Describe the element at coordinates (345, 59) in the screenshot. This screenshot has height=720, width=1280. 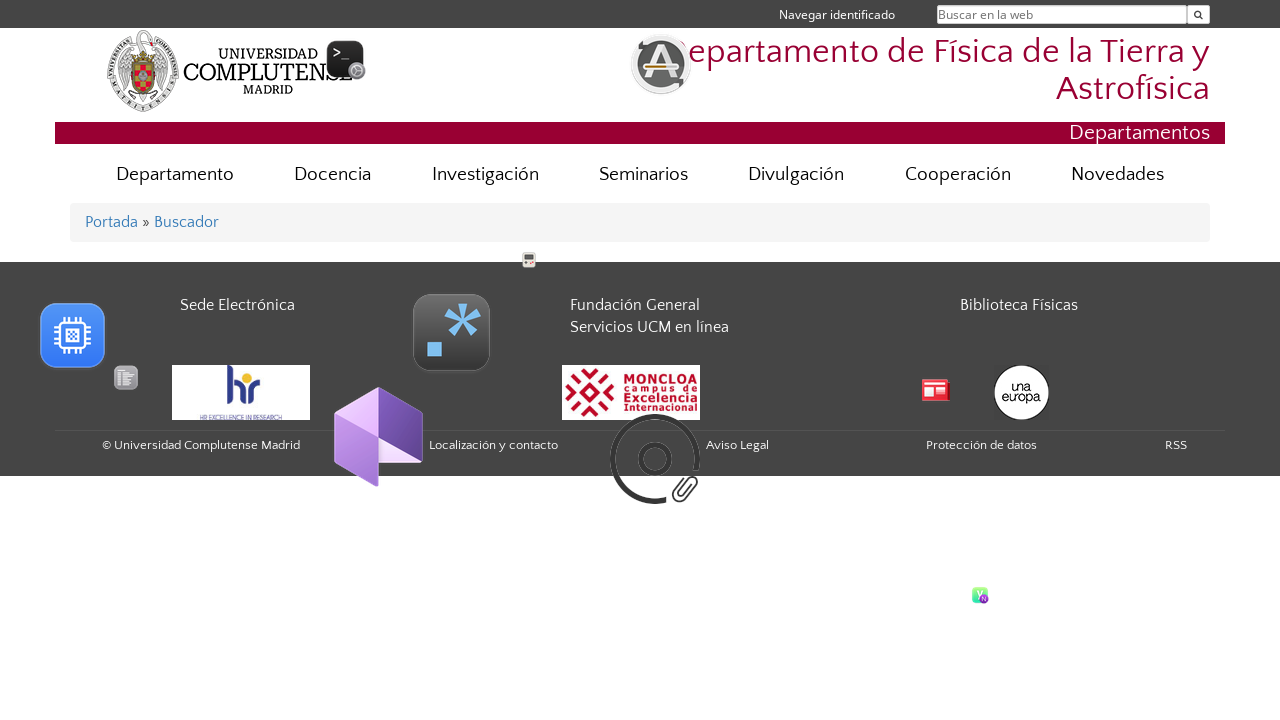
I see `open terminal preferences or settings` at that location.